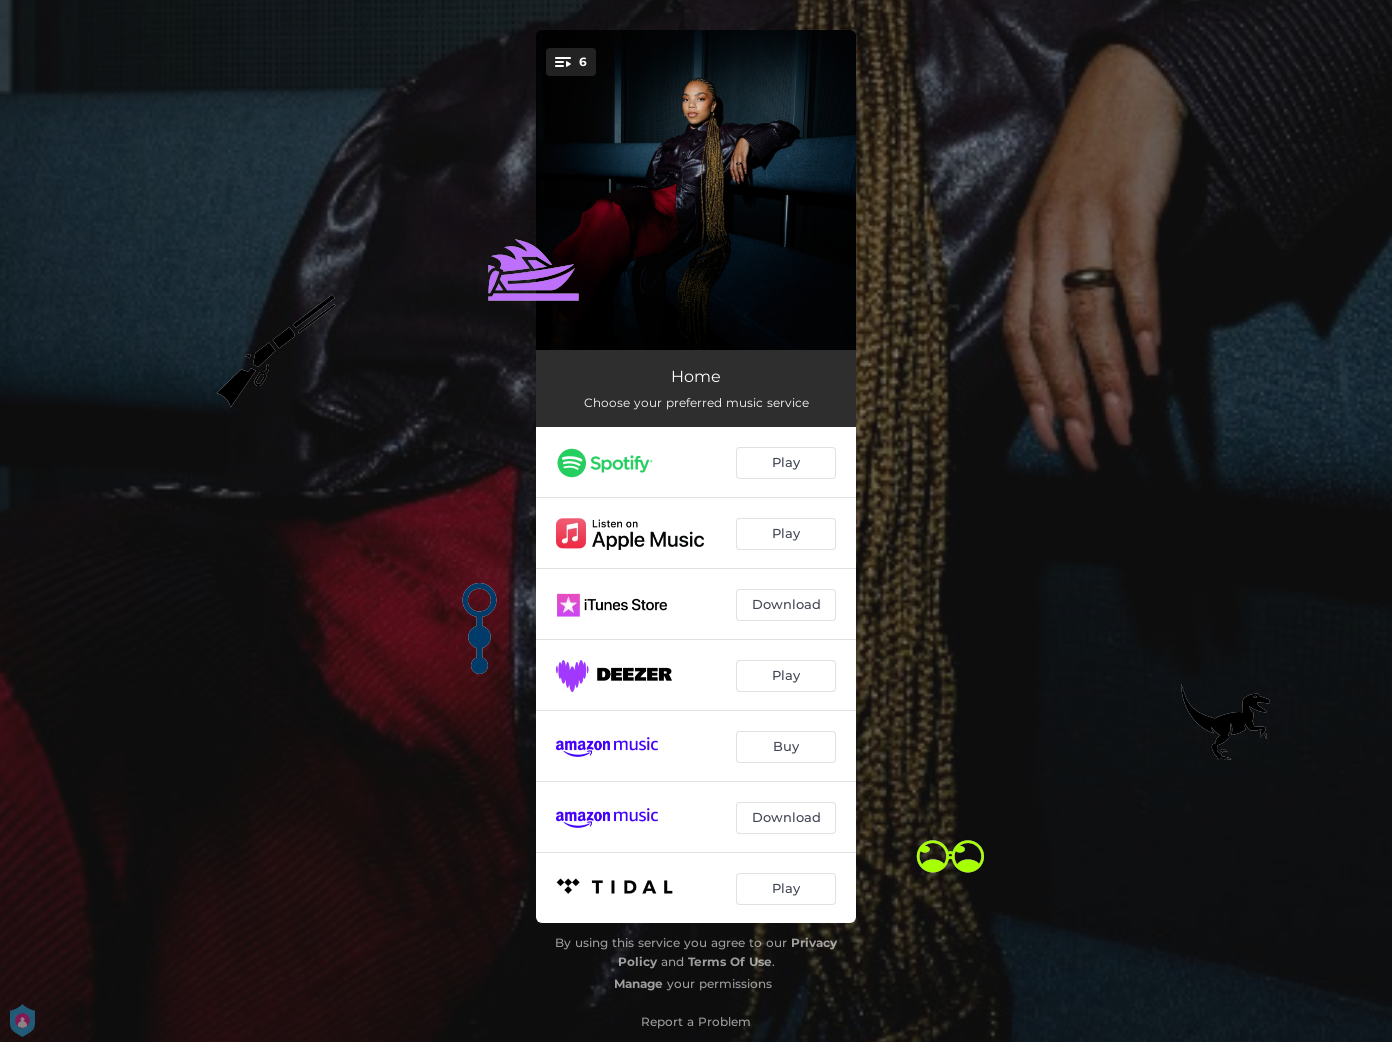 This screenshot has width=1392, height=1042. I want to click on dinosaur or prehistoric creature category in a game, so click(1225, 721).